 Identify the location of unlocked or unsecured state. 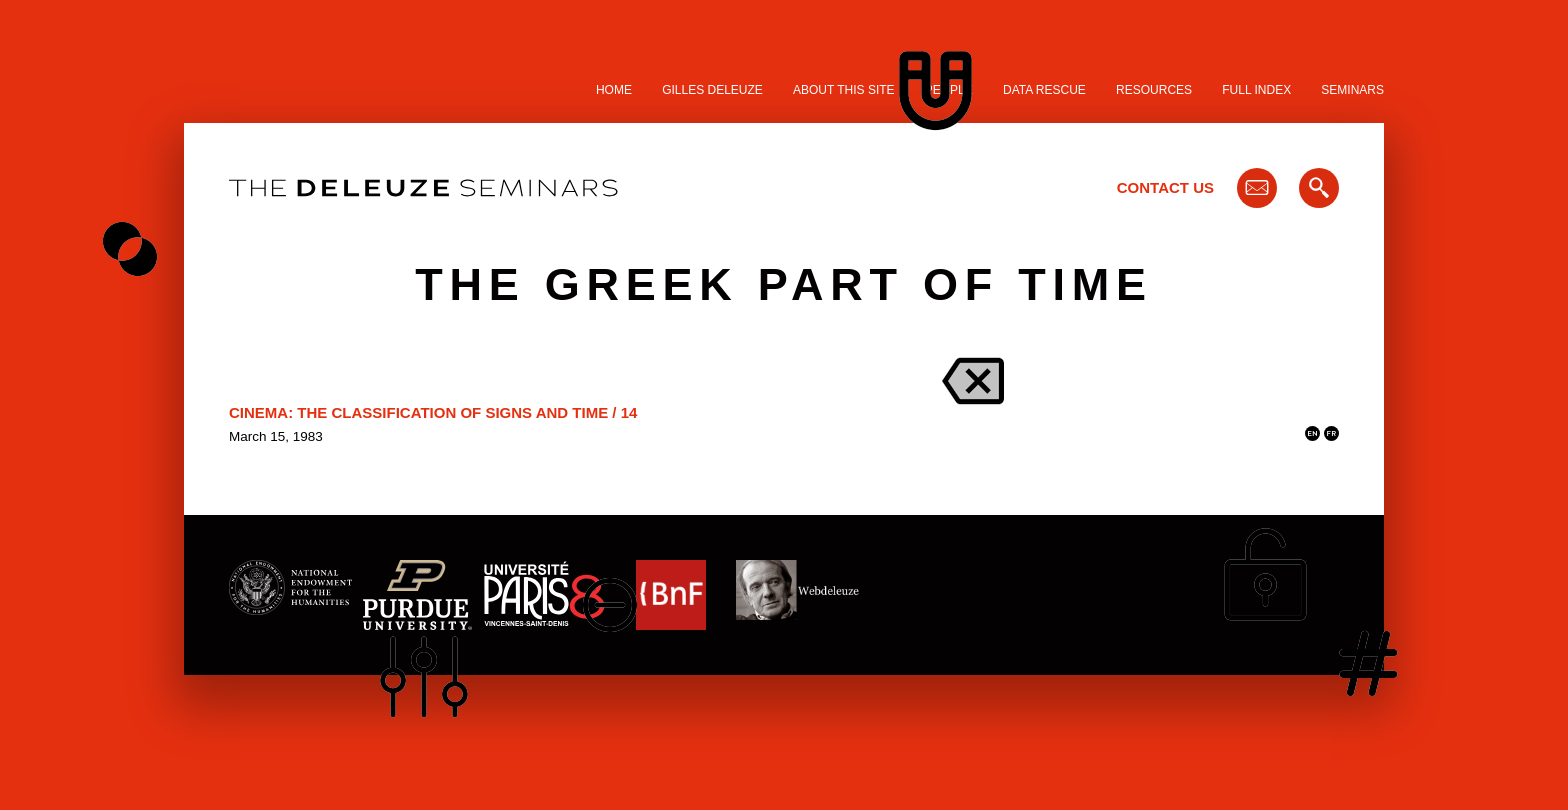
(1265, 579).